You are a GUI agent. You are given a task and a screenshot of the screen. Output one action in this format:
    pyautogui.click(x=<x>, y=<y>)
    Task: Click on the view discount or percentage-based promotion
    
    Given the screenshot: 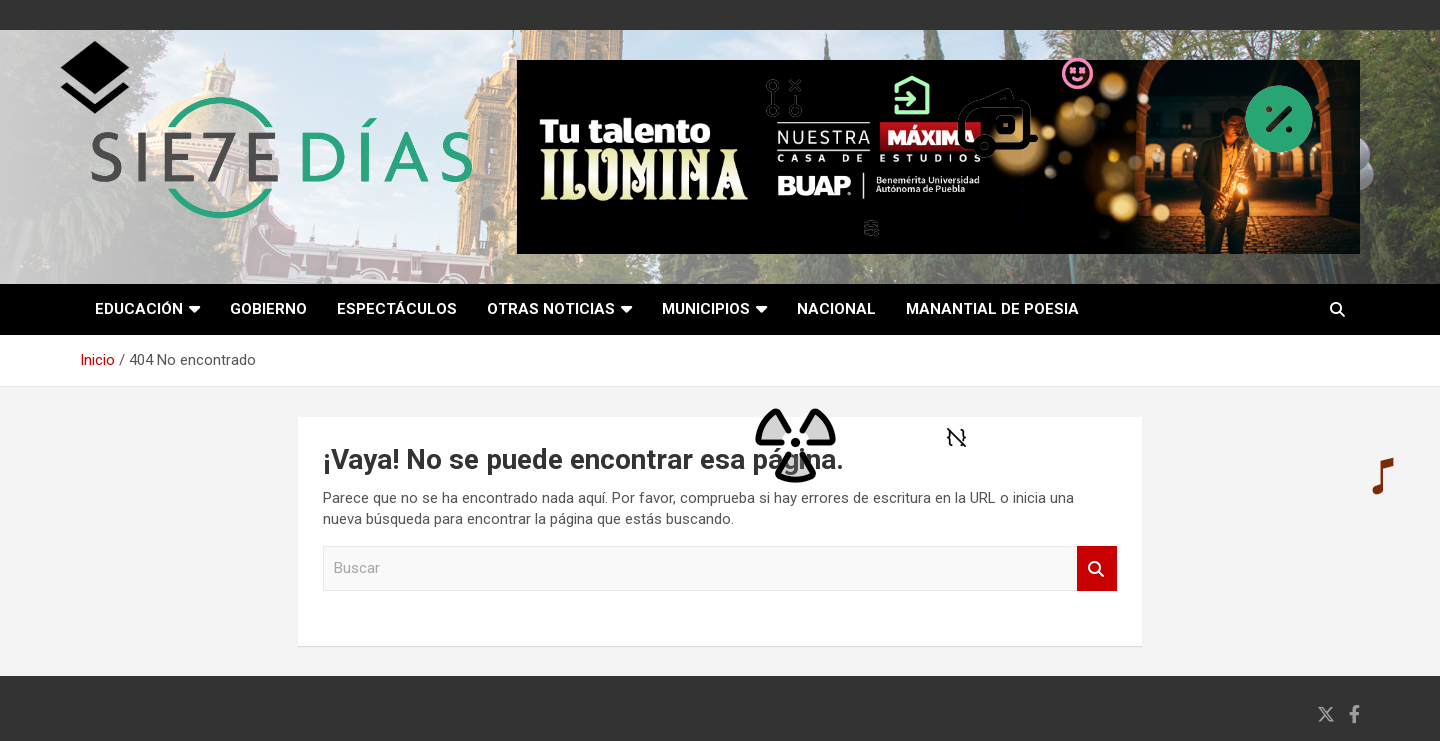 What is the action you would take?
    pyautogui.click(x=1279, y=119)
    